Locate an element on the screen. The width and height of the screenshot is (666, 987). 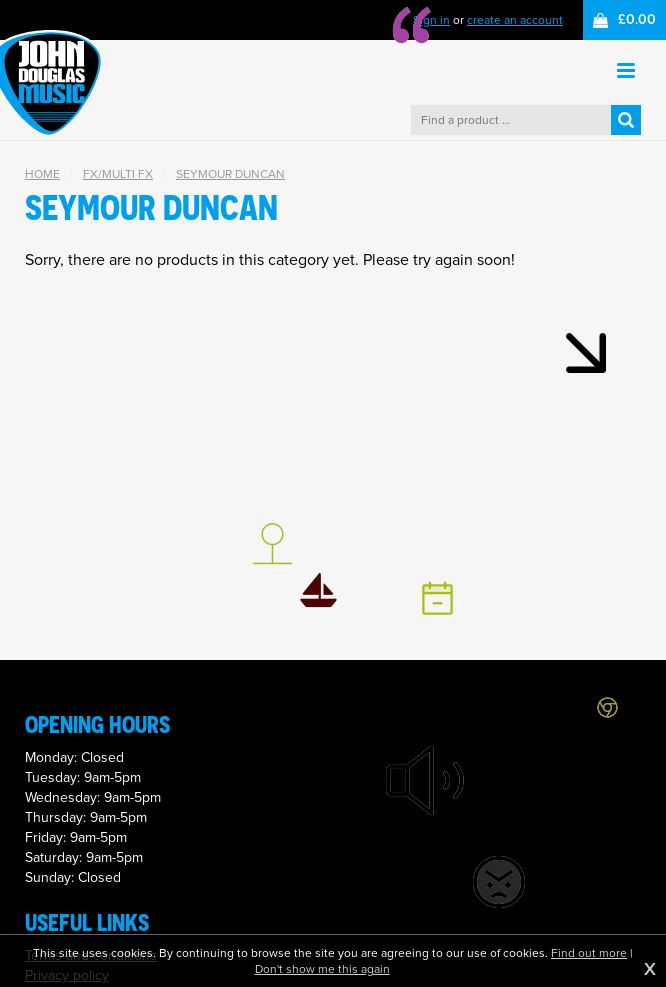
remove an event from your calendar is located at coordinates (437, 599).